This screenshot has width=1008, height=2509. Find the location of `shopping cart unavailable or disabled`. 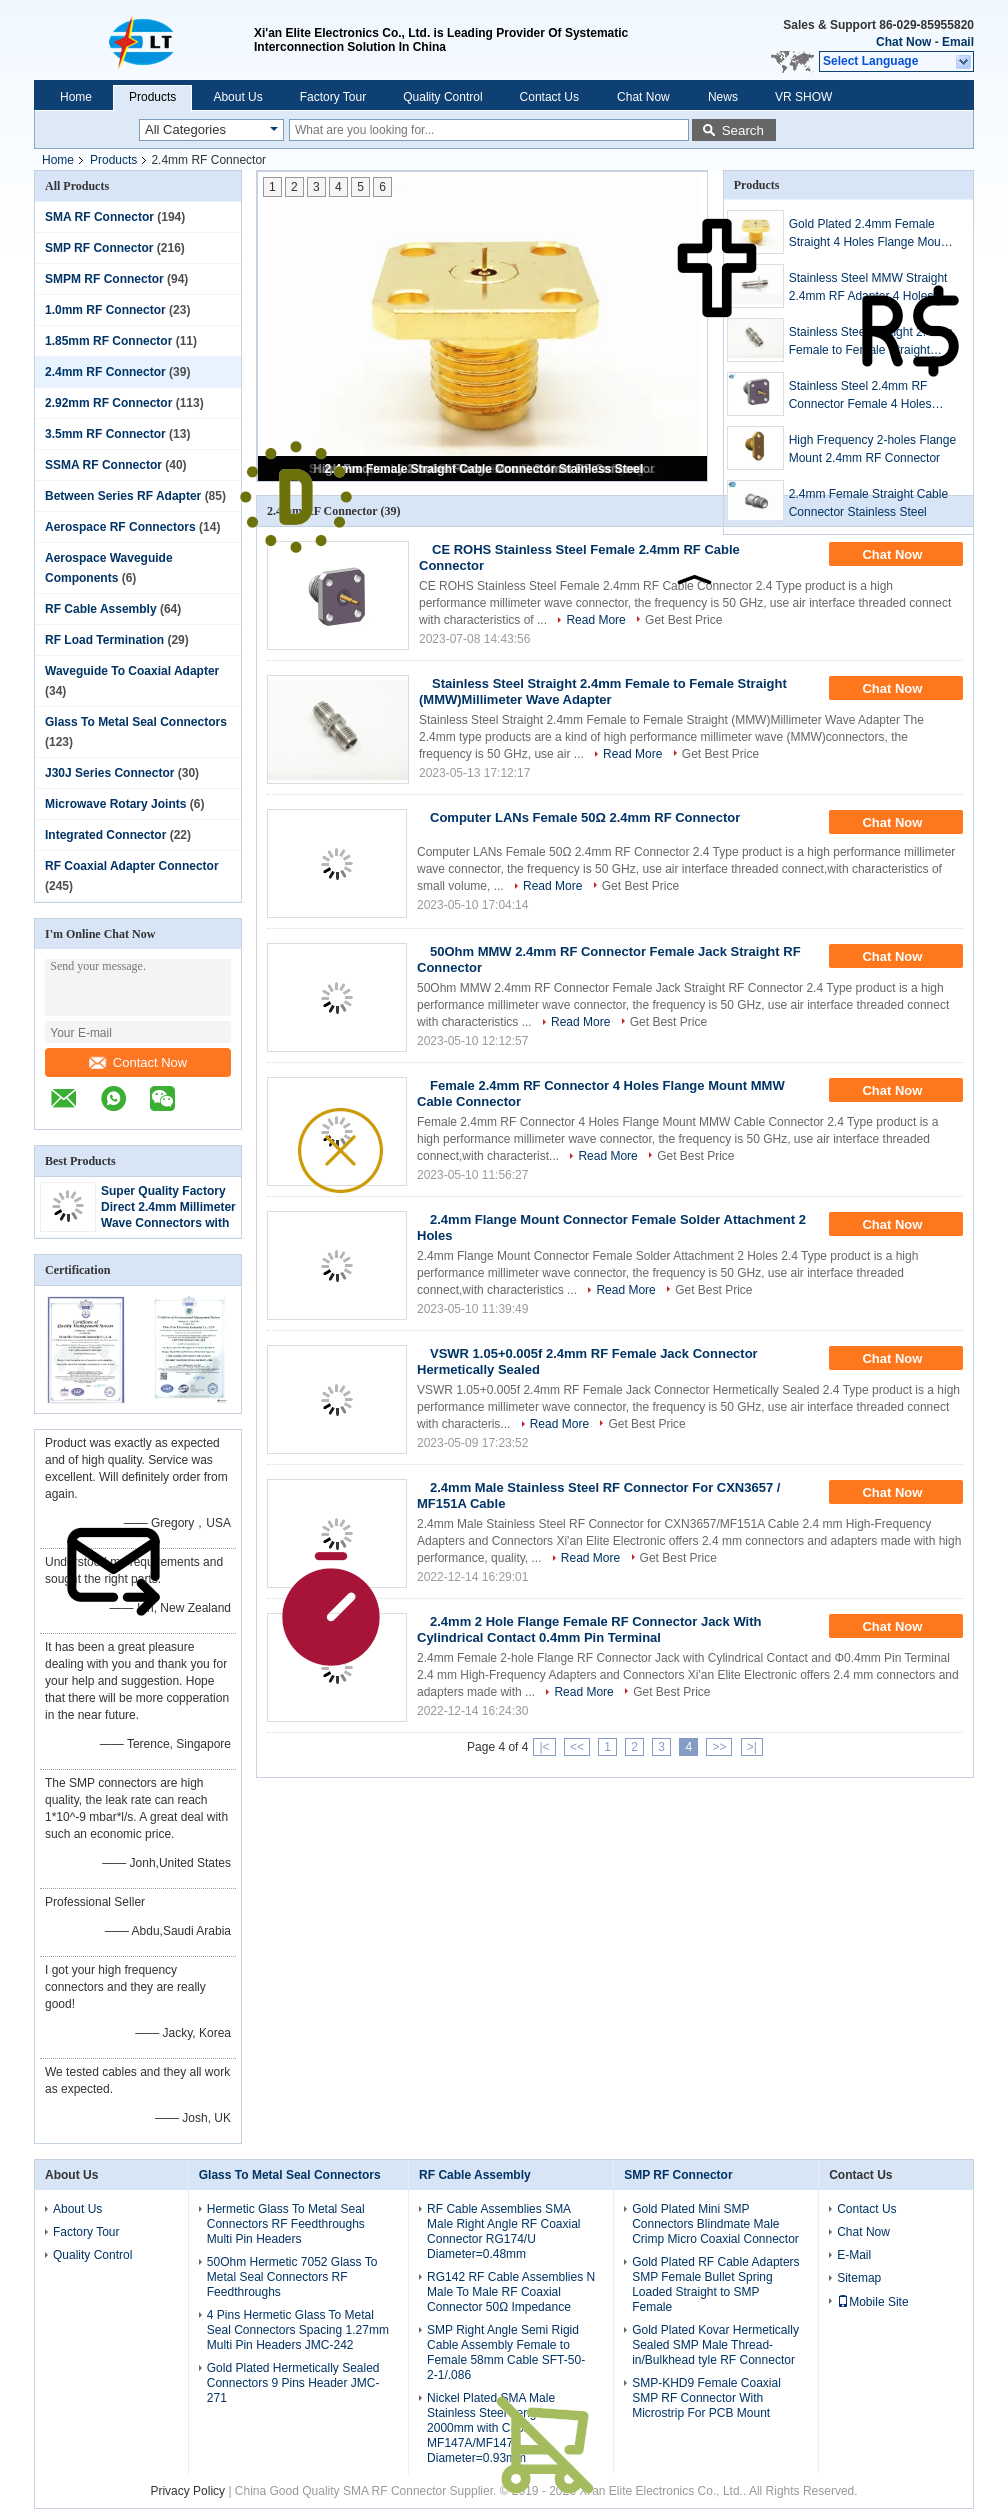

shopping cart unavailable or disabled is located at coordinates (545, 2445).